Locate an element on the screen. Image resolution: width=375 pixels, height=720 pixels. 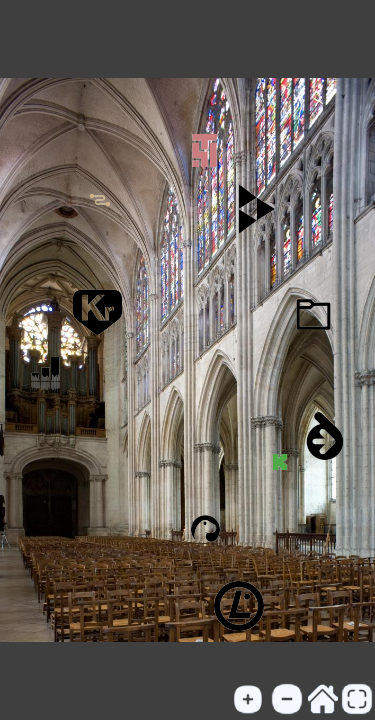
Deno runtime logo is located at coordinates (205, 528).